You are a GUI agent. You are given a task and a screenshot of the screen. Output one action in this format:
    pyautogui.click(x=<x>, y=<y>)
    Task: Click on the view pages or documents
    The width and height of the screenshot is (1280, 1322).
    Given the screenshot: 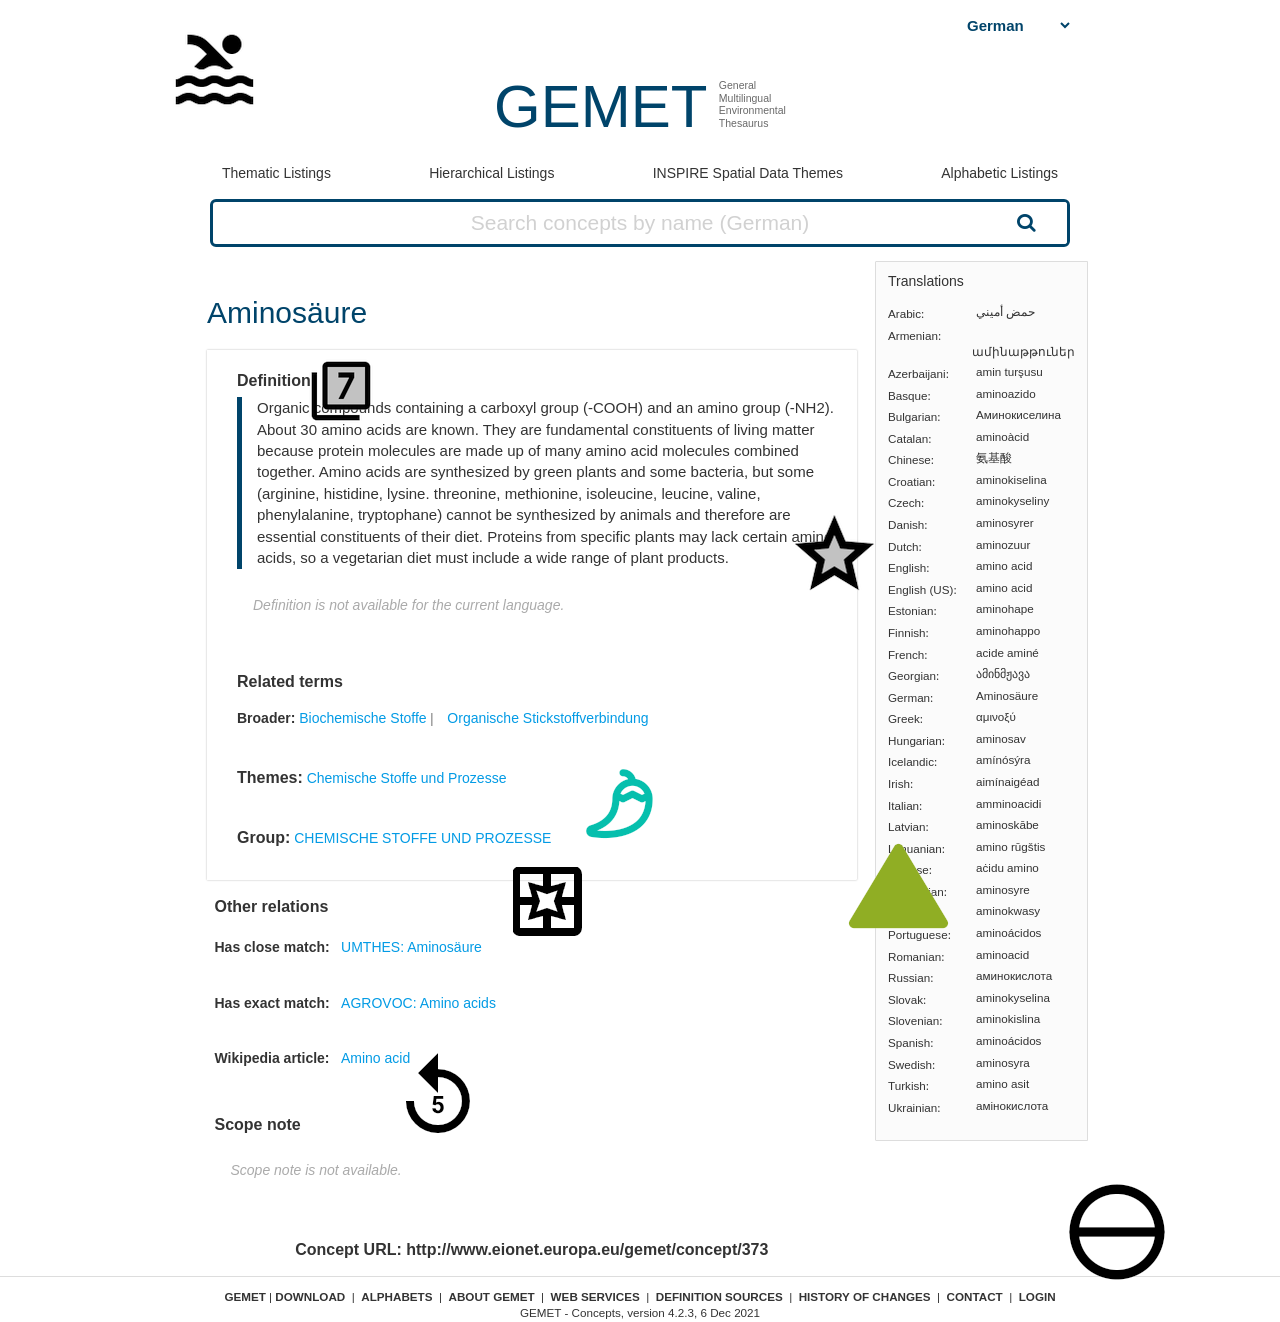 What is the action you would take?
    pyautogui.click(x=547, y=901)
    